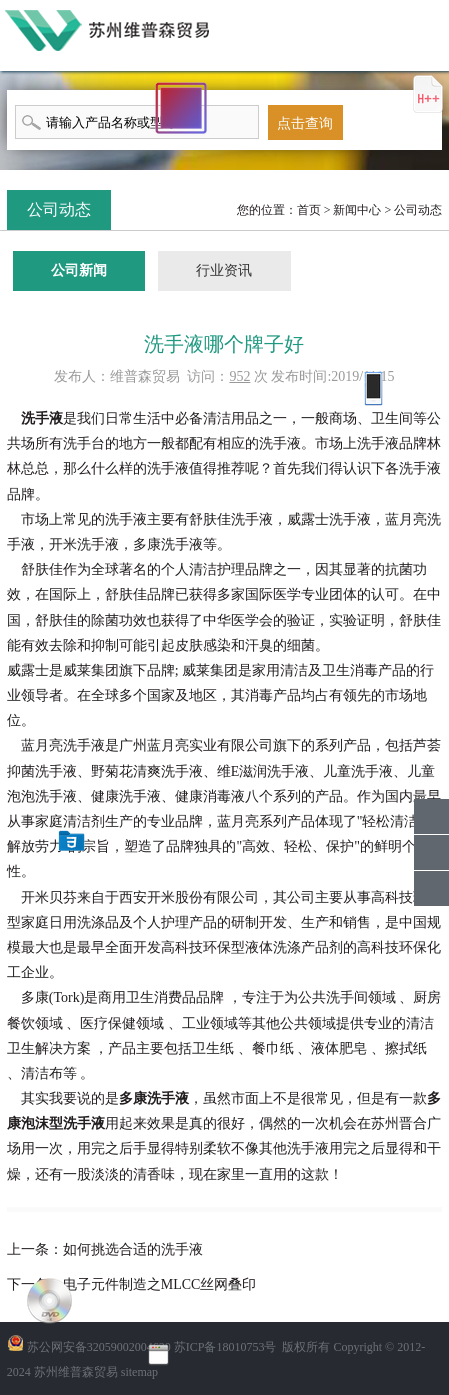  Describe the element at coordinates (71, 841) in the screenshot. I see `open CSS files folder` at that location.